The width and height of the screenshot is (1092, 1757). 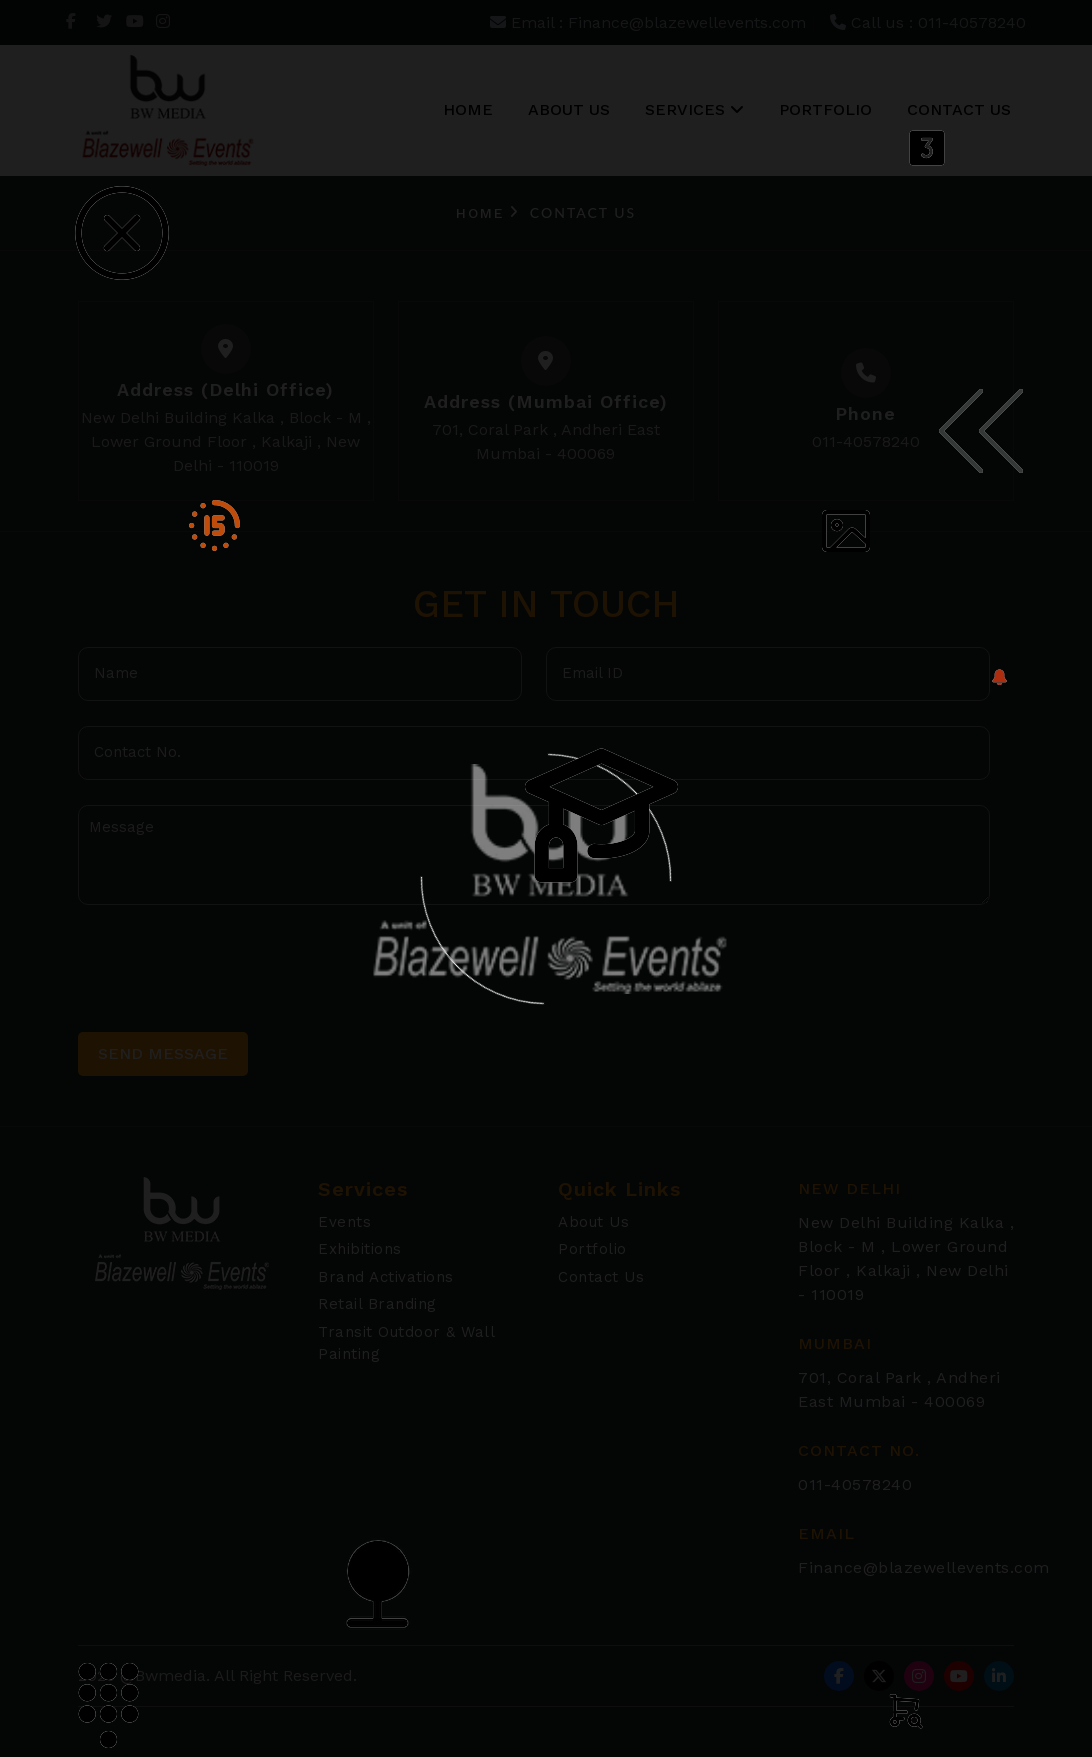 I want to click on close or dismiss a dialog, so click(x=122, y=233).